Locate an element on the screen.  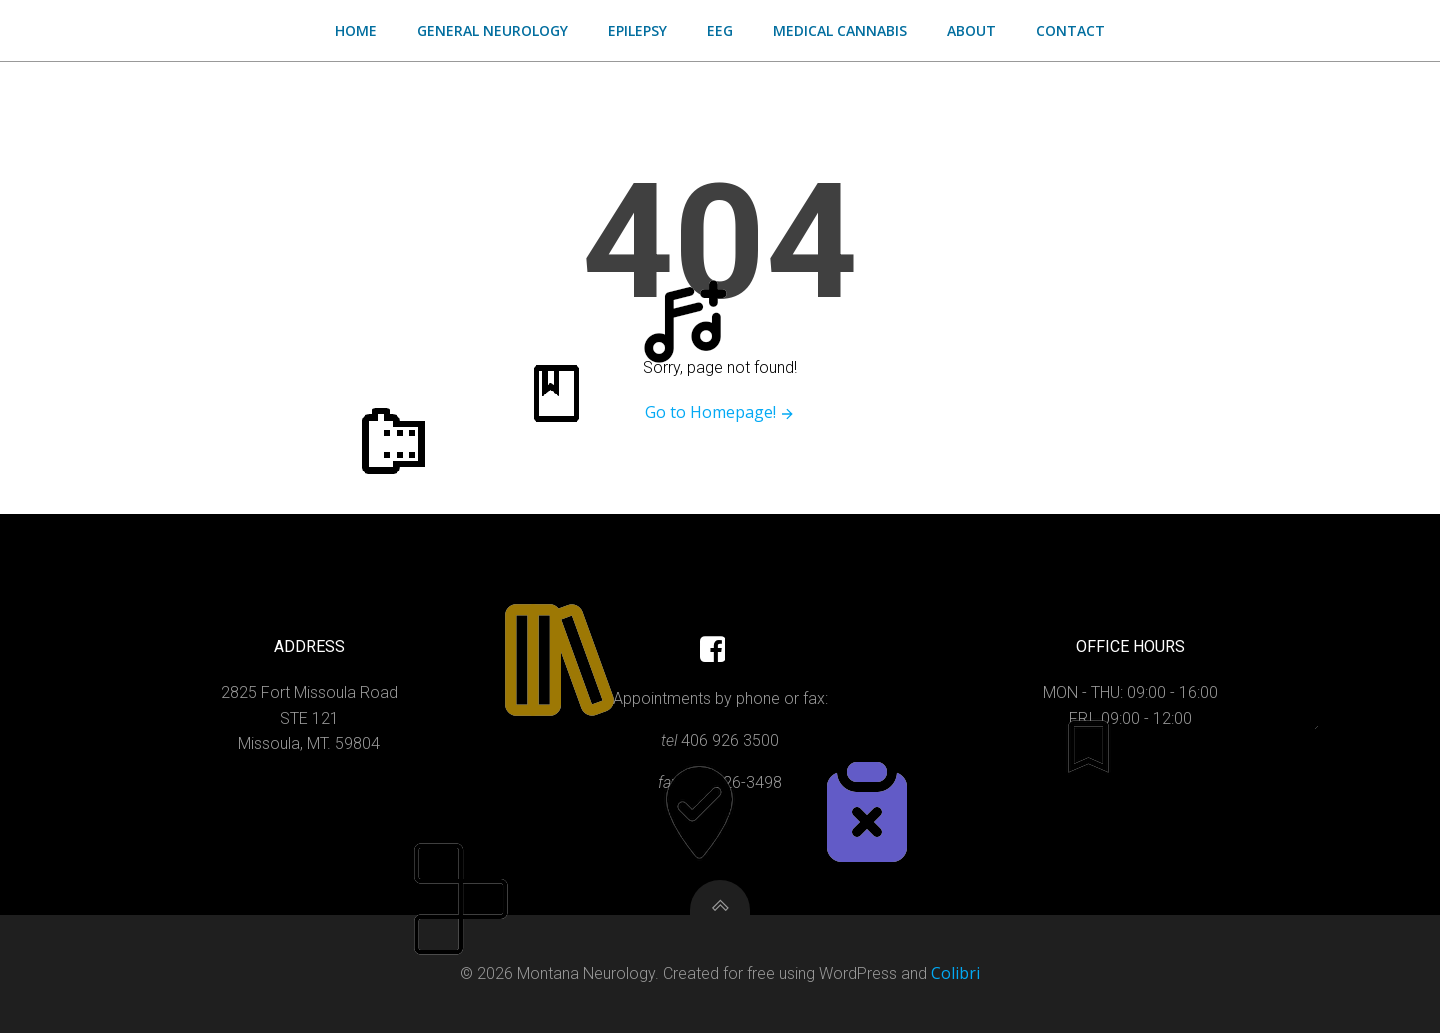
access your library or collection is located at coordinates (561, 660).